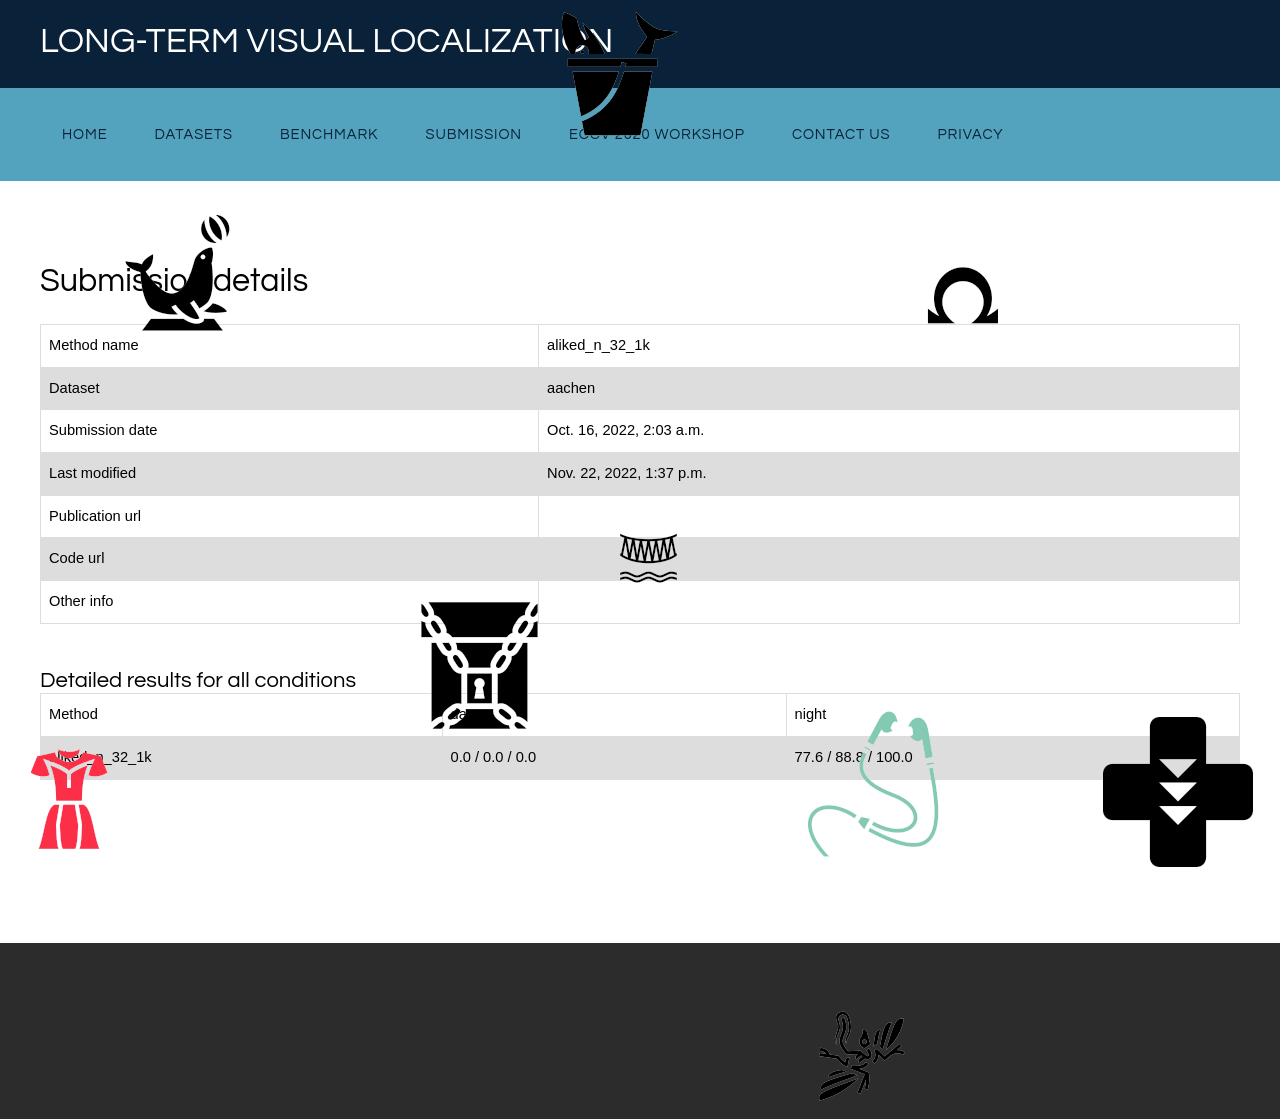 Image resolution: width=1280 pixels, height=1119 pixels. I want to click on connect to wireless earbuds, so click(875, 784).